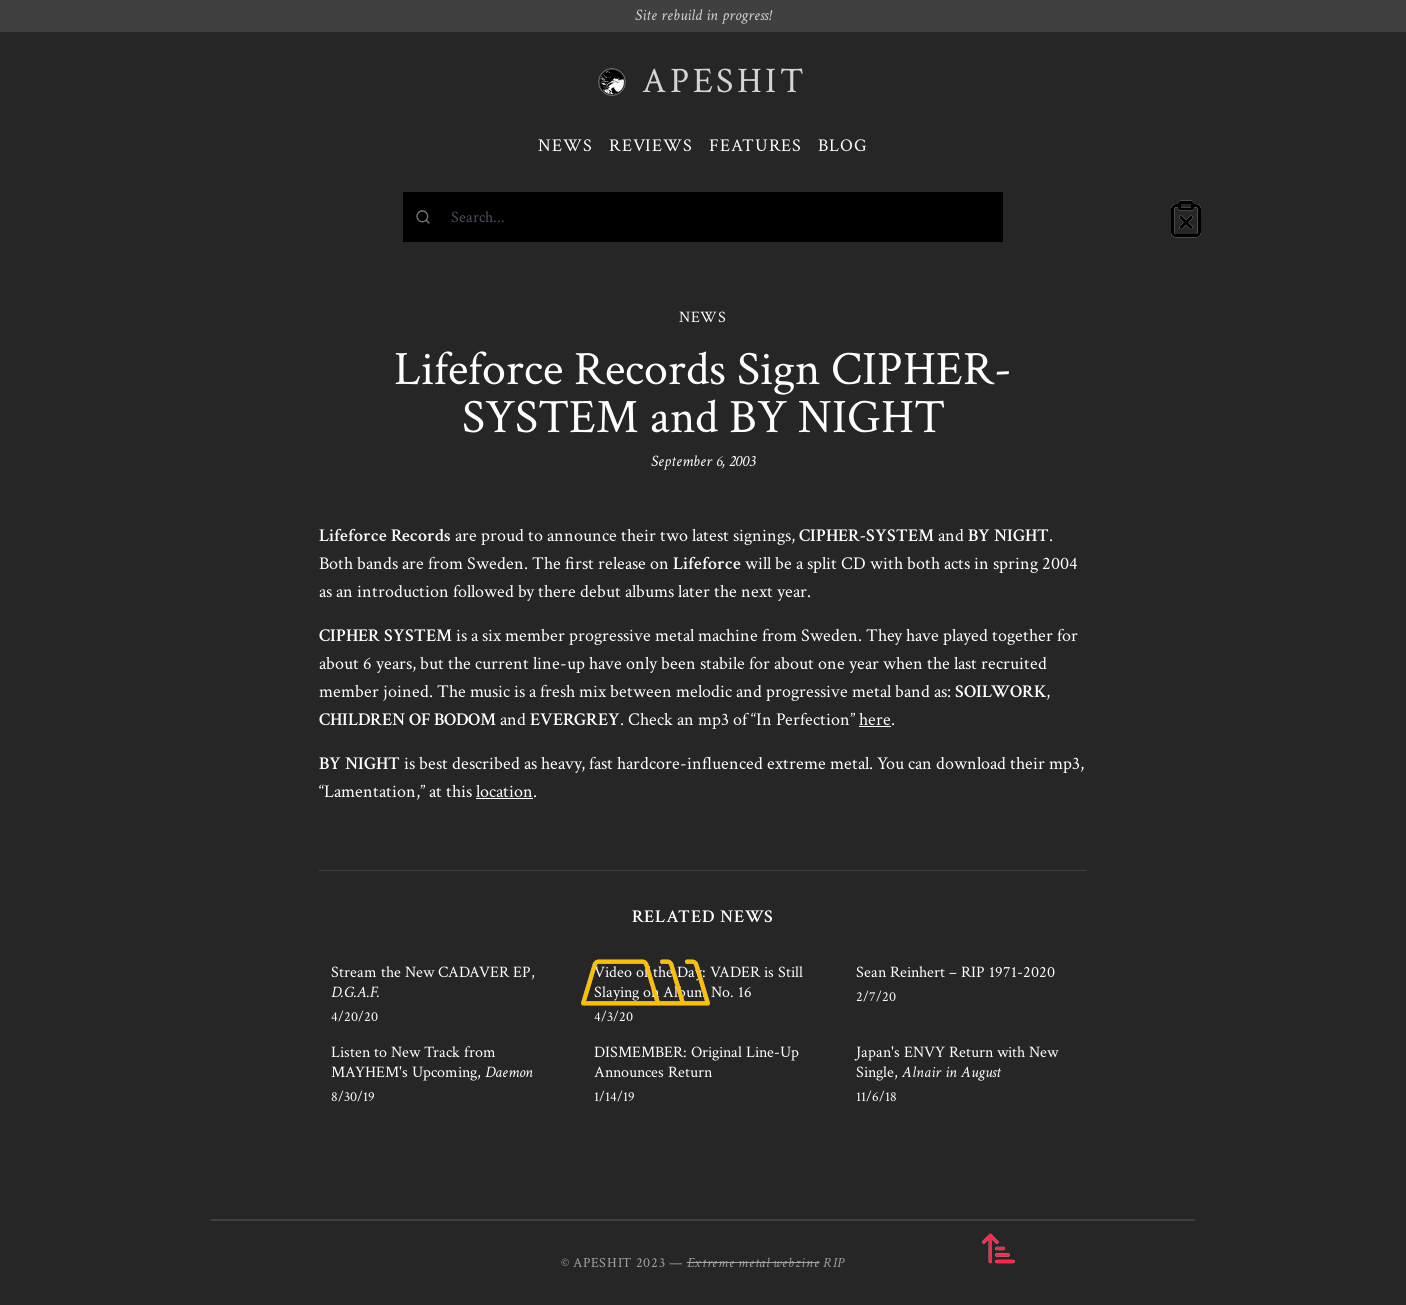  What do you see at coordinates (998, 1248) in the screenshot?
I see `sort items in ascending order` at bounding box center [998, 1248].